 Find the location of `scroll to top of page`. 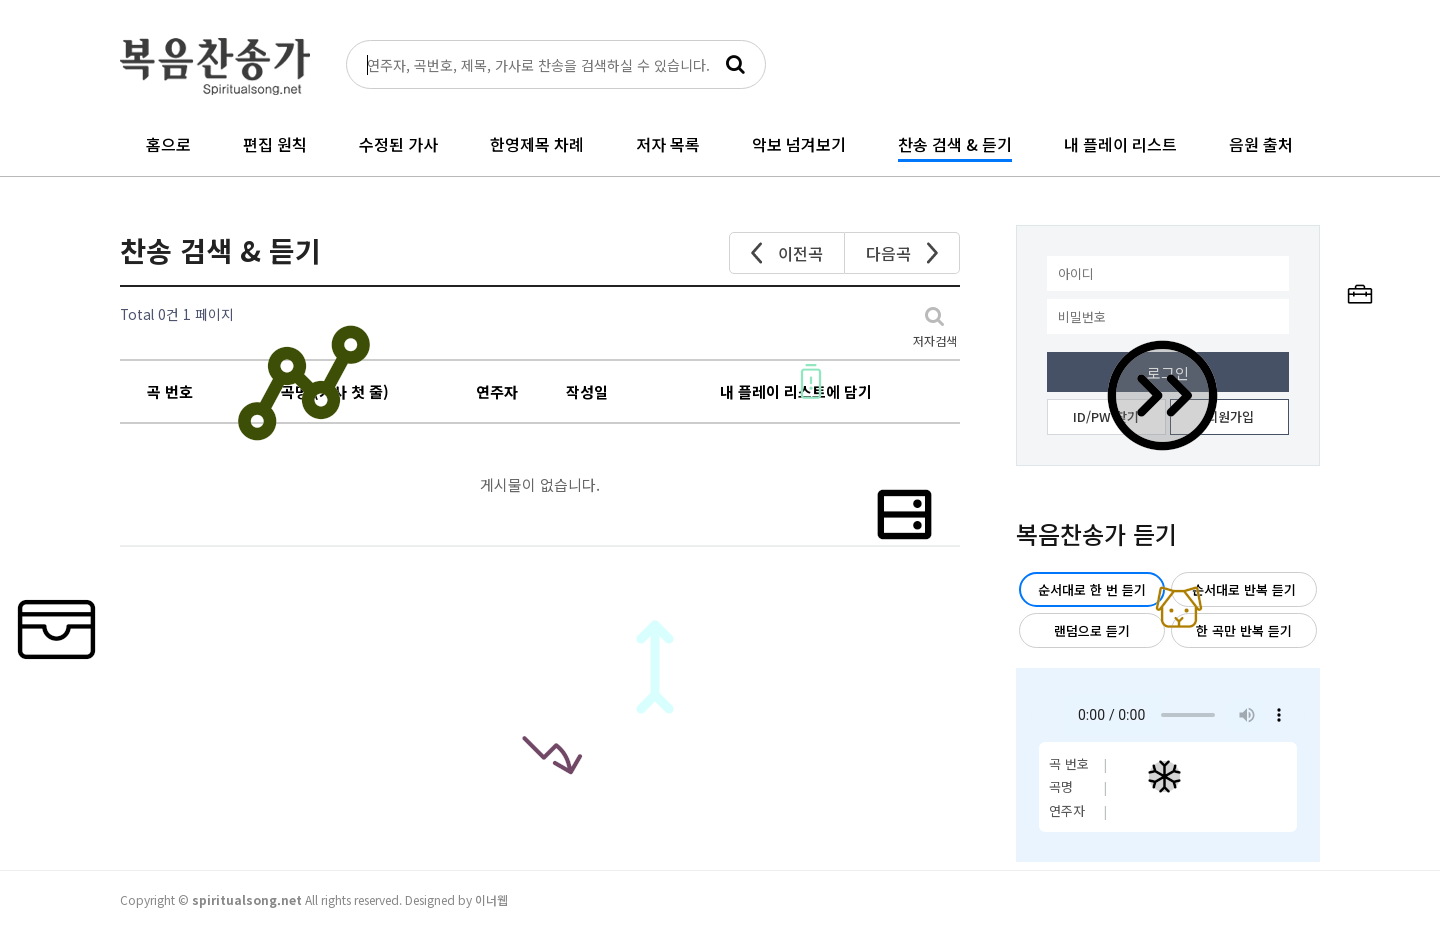

scroll to top of page is located at coordinates (655, 667).